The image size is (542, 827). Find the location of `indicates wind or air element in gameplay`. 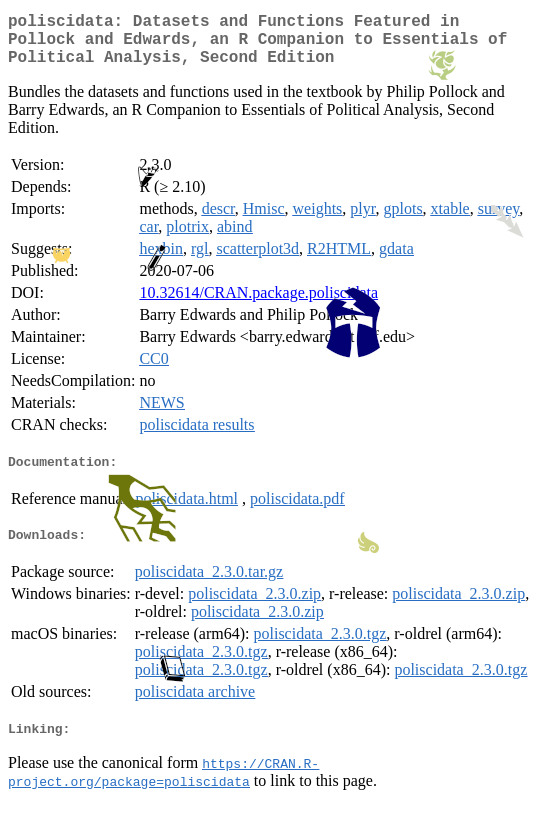

indicates wind or air element in gameplay is located at coordinates (368, 542).